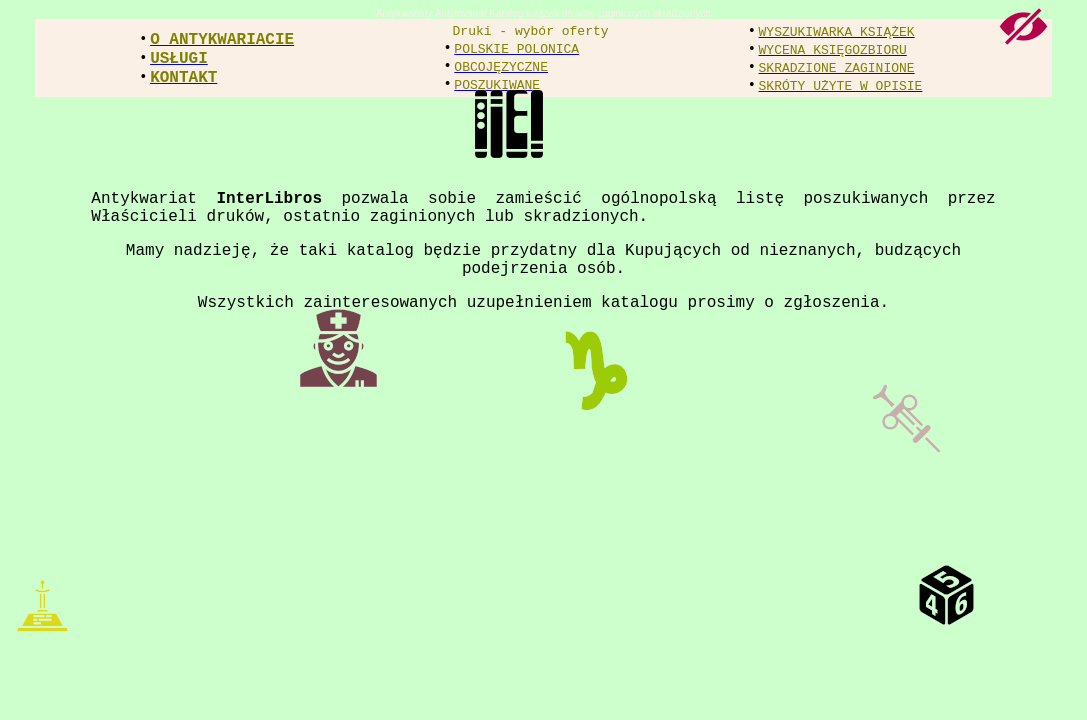  Describe the element at coordinates (595, 371) in the screenshot. I see `capricorn zodiac sign symbol` at that location.